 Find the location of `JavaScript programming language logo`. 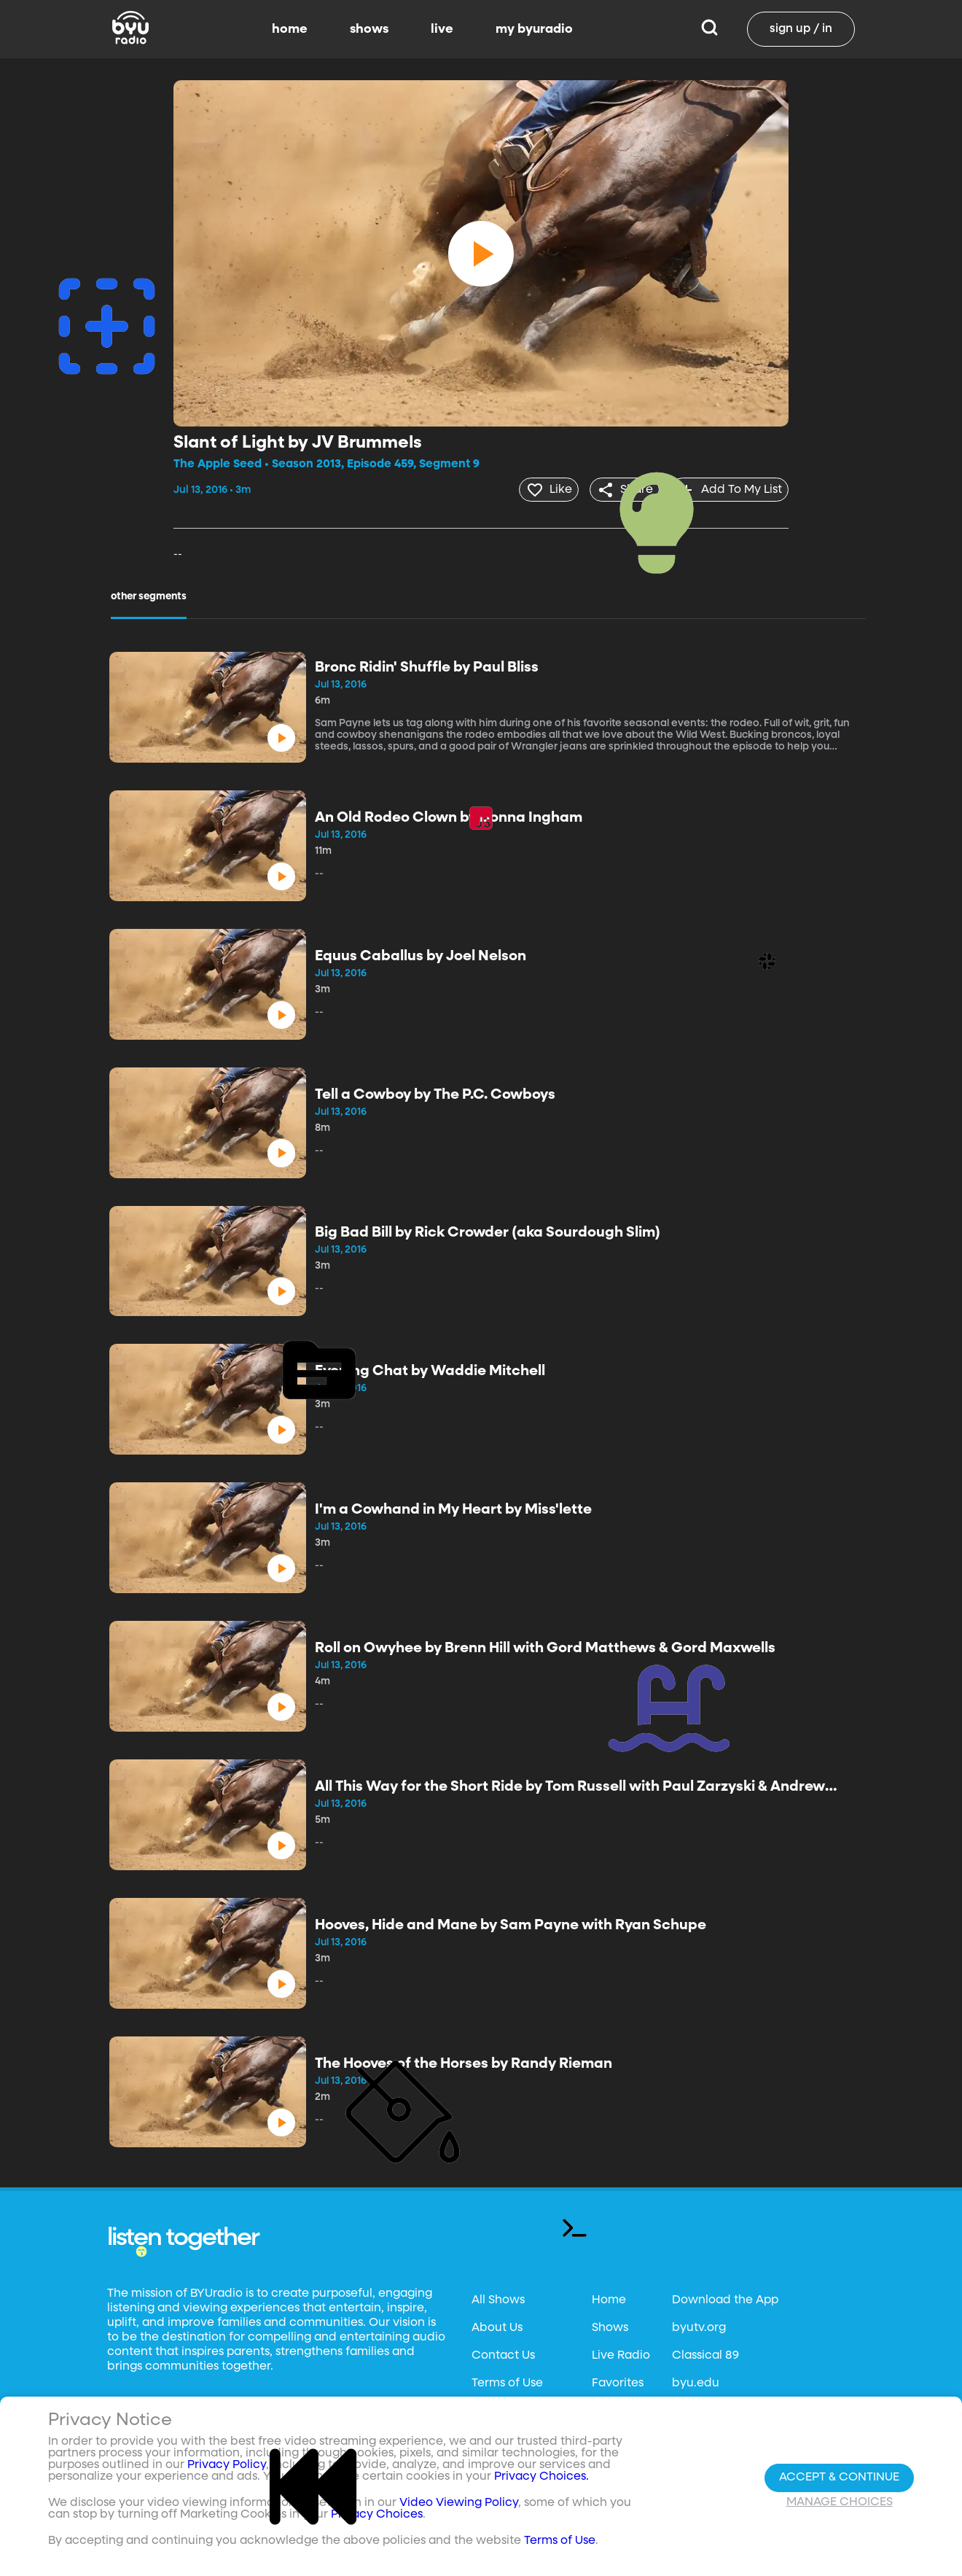

JavaScript programming language logo is located at coordinates (481, 818).